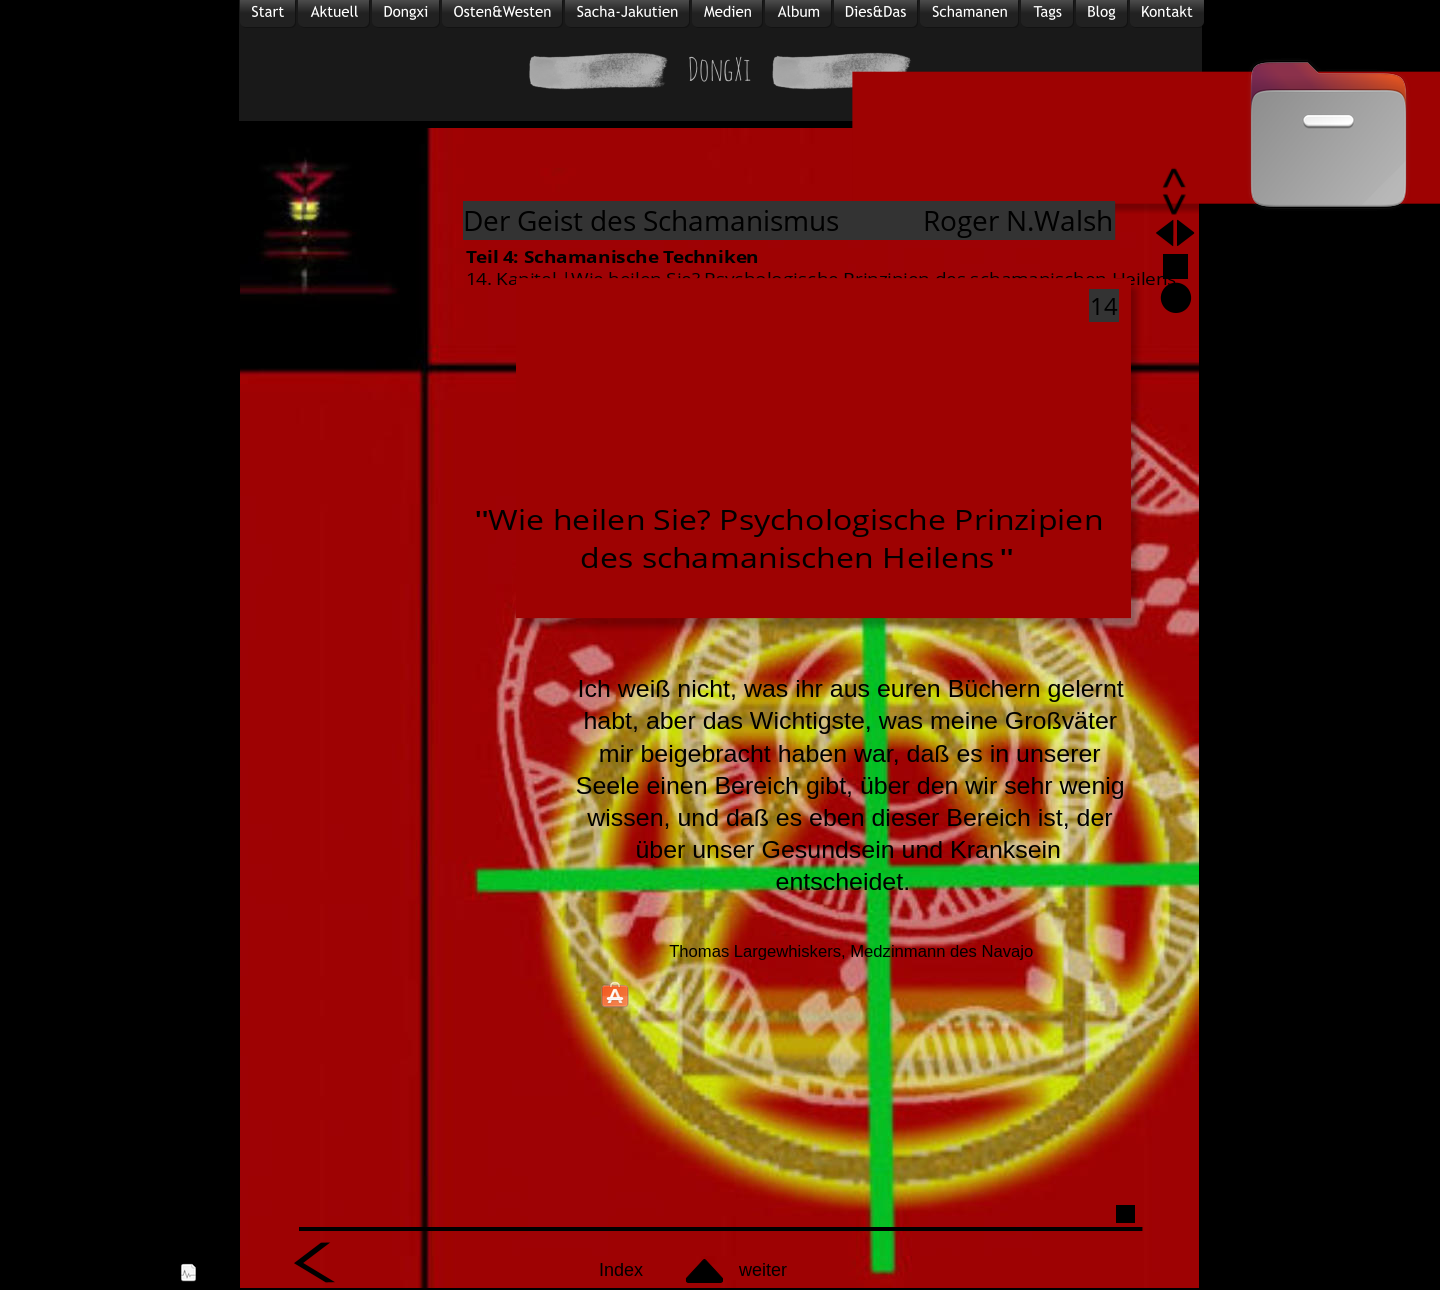 This screenshot has height=1290, width=1440. Describe the element at coordinates (615, 996) in the screenshot. I see `open the software store to browse and install apps` at that location.